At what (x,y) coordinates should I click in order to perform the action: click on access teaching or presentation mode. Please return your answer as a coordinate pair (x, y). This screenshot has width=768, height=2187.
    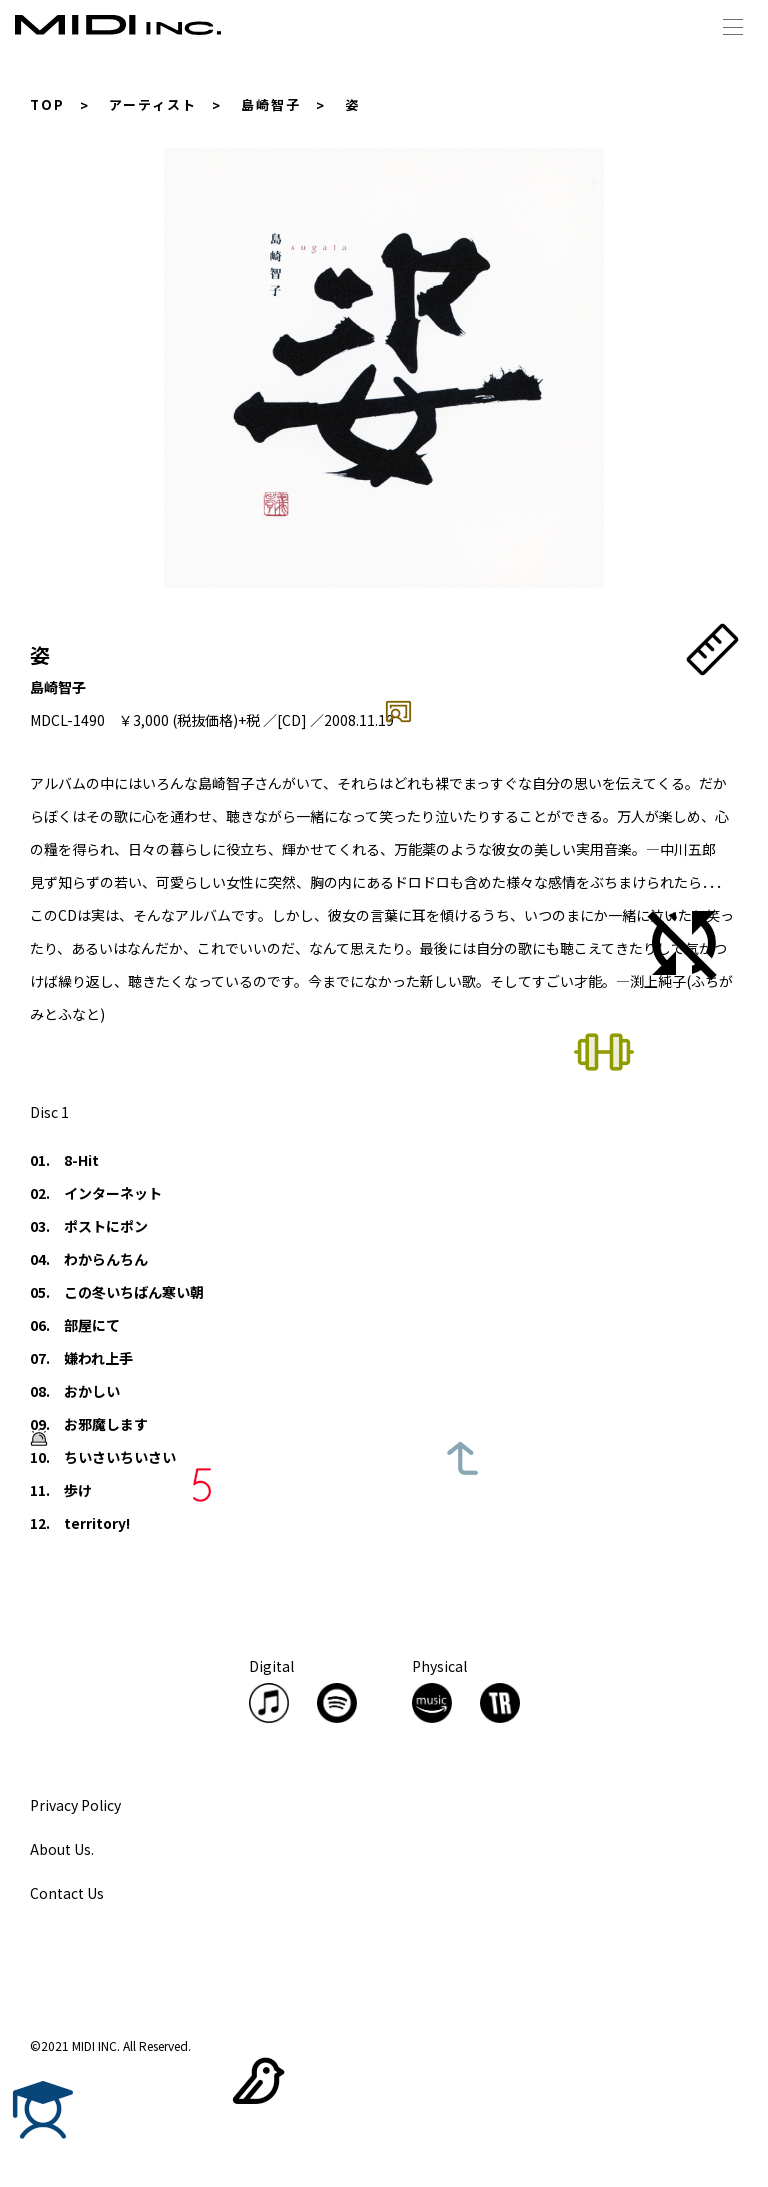
    Looking at the image, I should click on (398, 711).